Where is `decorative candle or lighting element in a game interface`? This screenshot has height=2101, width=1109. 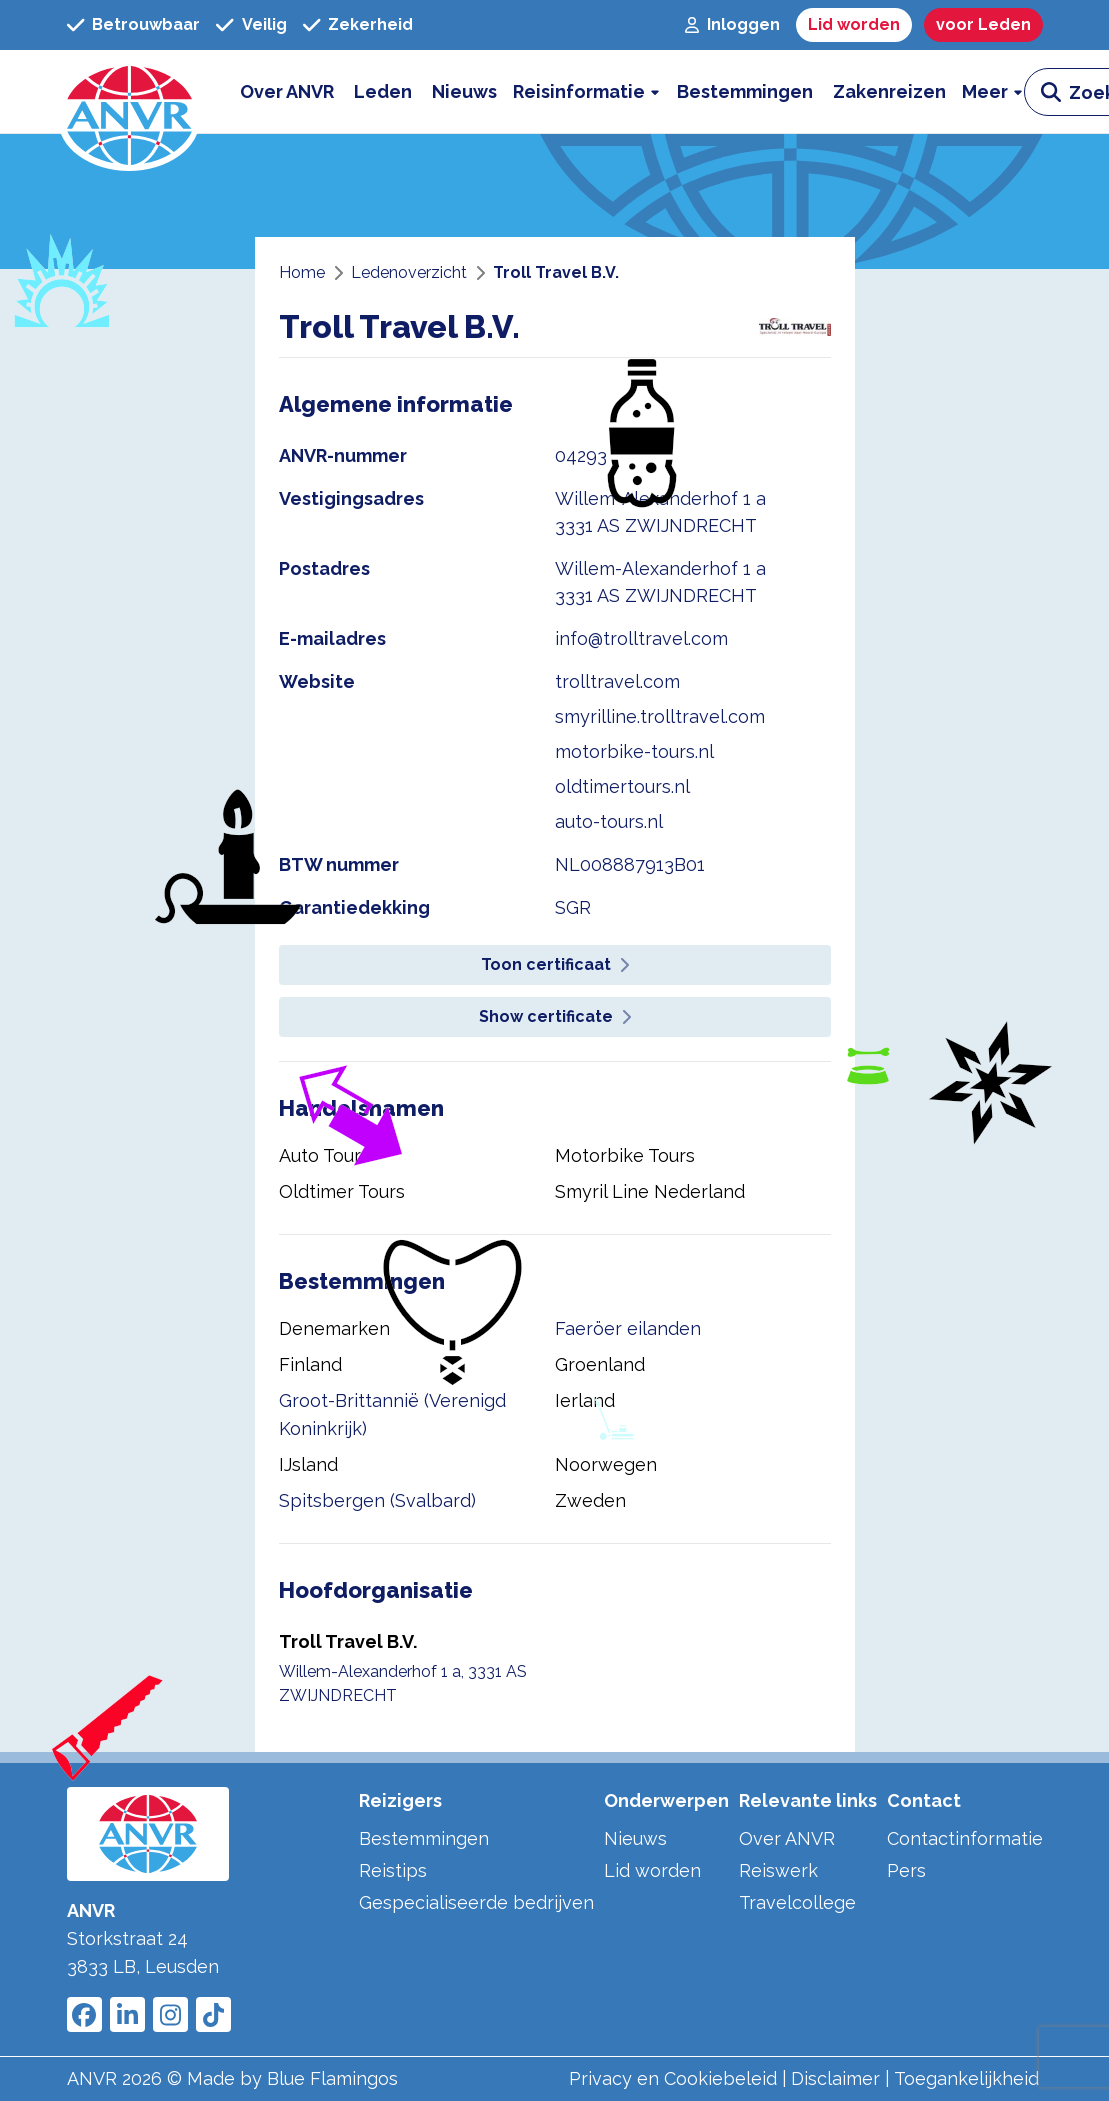
decorative candle or lighting element in a game interface is located at coordinates (227, 864).